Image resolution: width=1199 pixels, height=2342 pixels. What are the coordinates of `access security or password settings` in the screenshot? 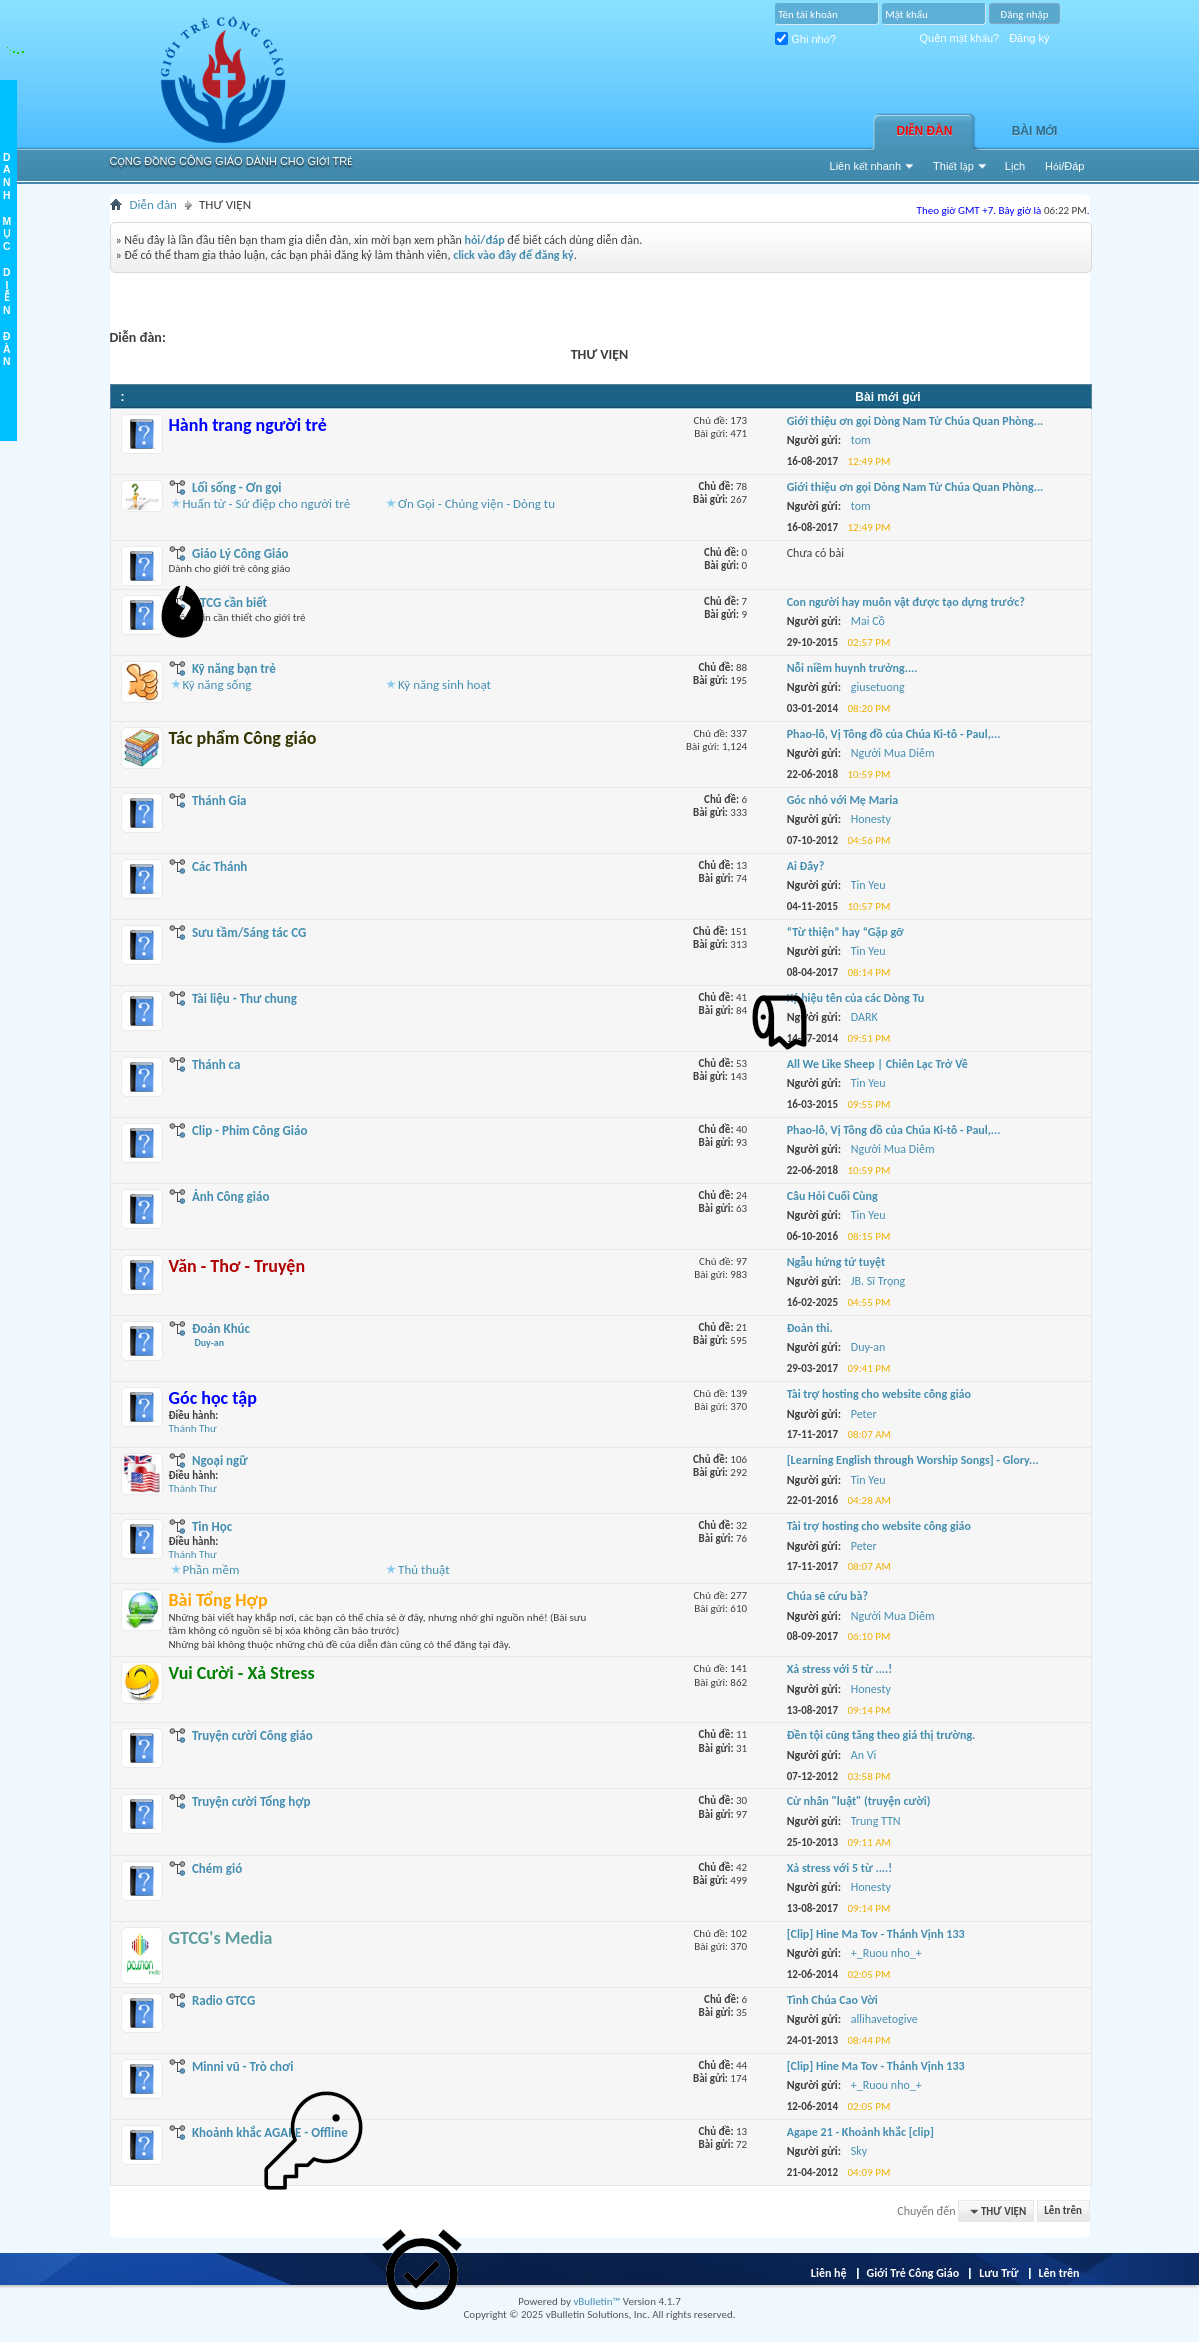 It's located at (311, 2142).